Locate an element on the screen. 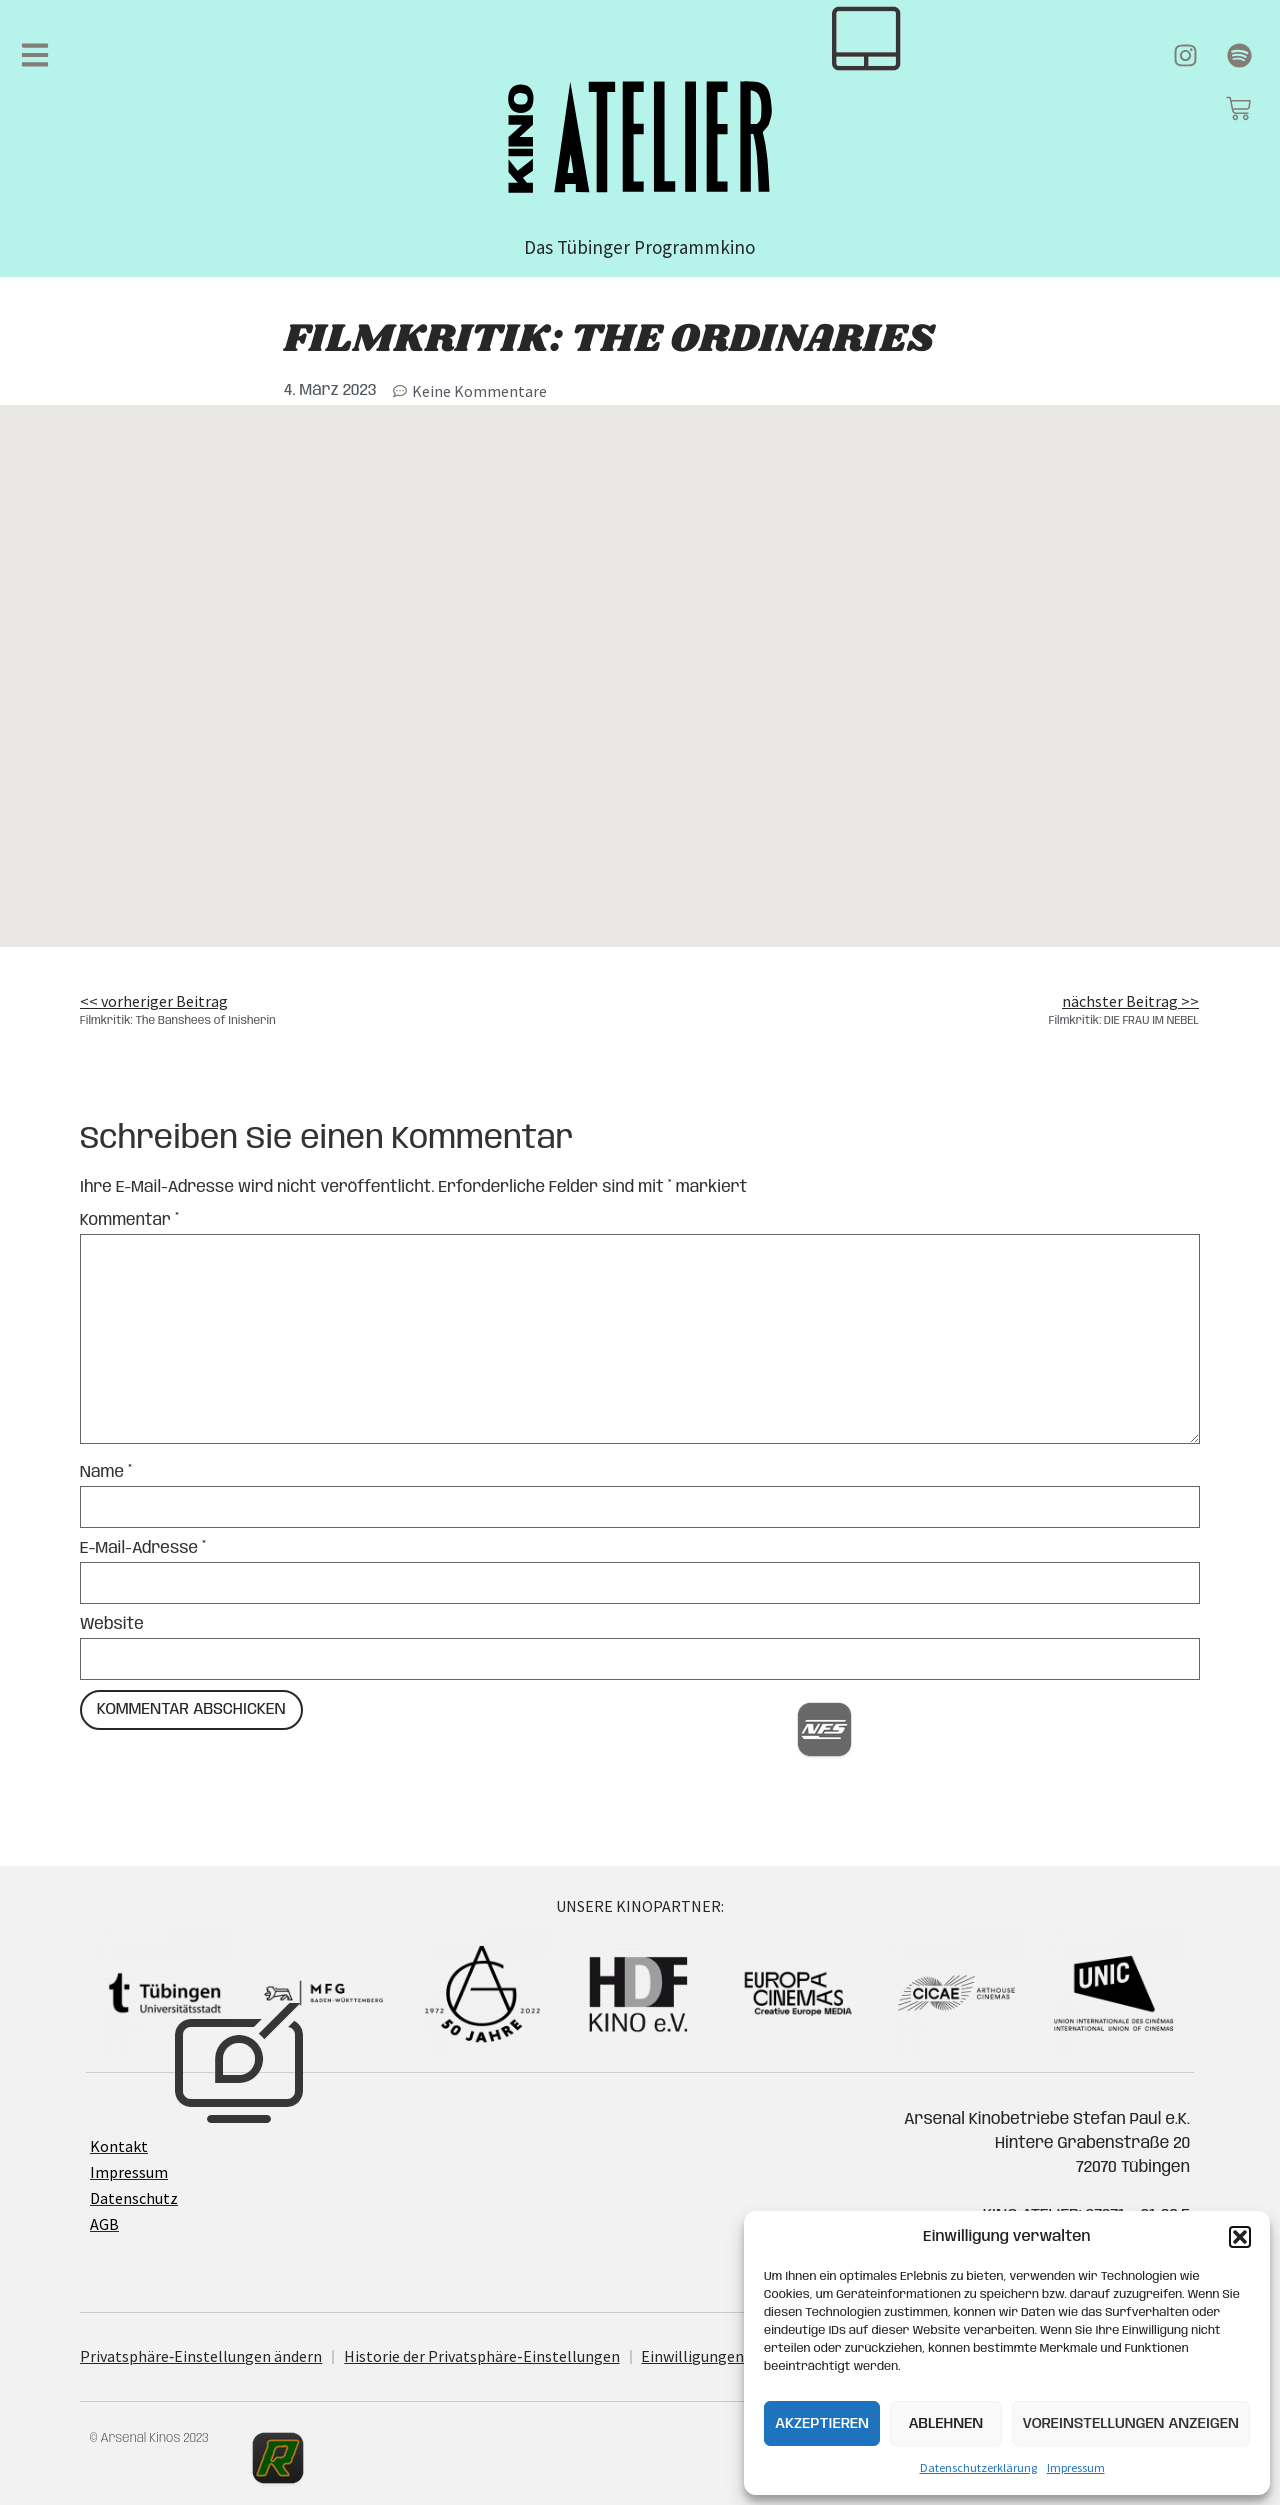  touchpad or trackpad input device is located at coordinates (868, 38).